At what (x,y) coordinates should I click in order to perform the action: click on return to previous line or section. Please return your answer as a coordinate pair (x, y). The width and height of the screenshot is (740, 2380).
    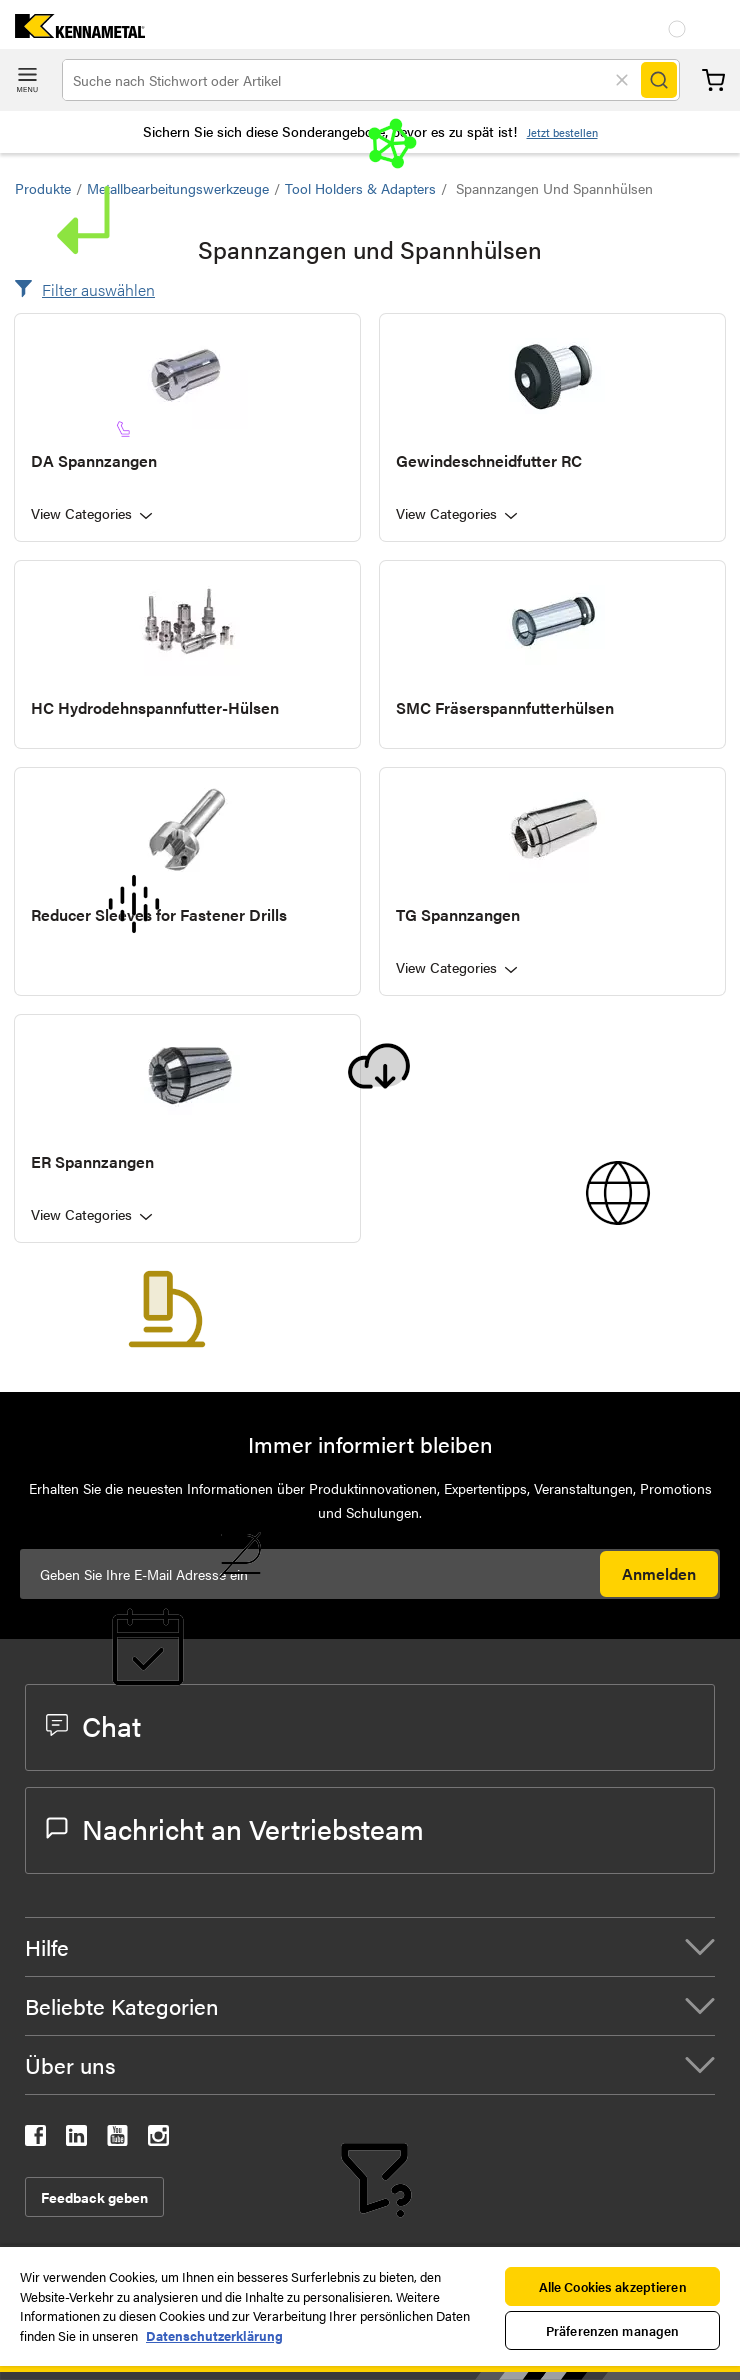
    Looking at the image, I should click on (86, 220).